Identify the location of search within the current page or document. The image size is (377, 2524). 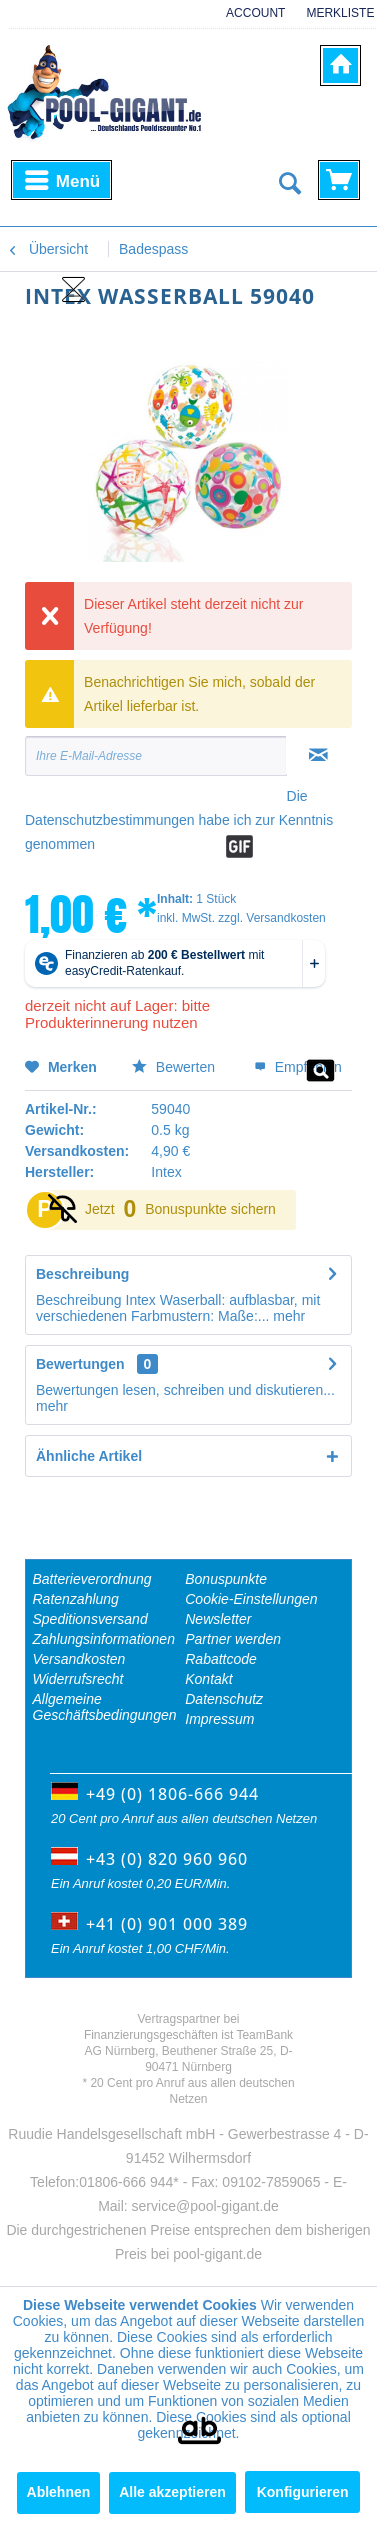
(320, 1070).